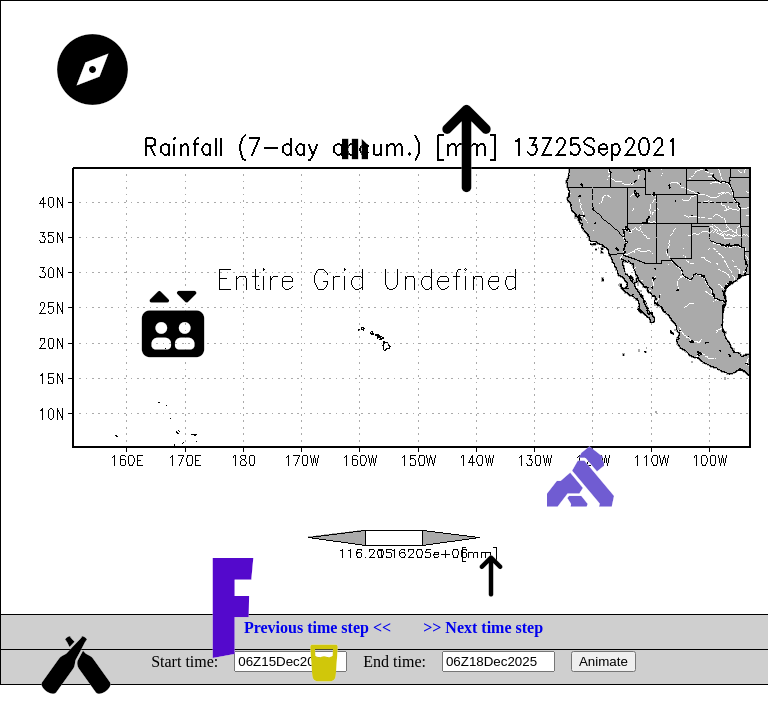  What do you see at coordinates (173, 326) in the screenshot?
I see `indicates elevator access nearby` at bounding box center [173, 326].